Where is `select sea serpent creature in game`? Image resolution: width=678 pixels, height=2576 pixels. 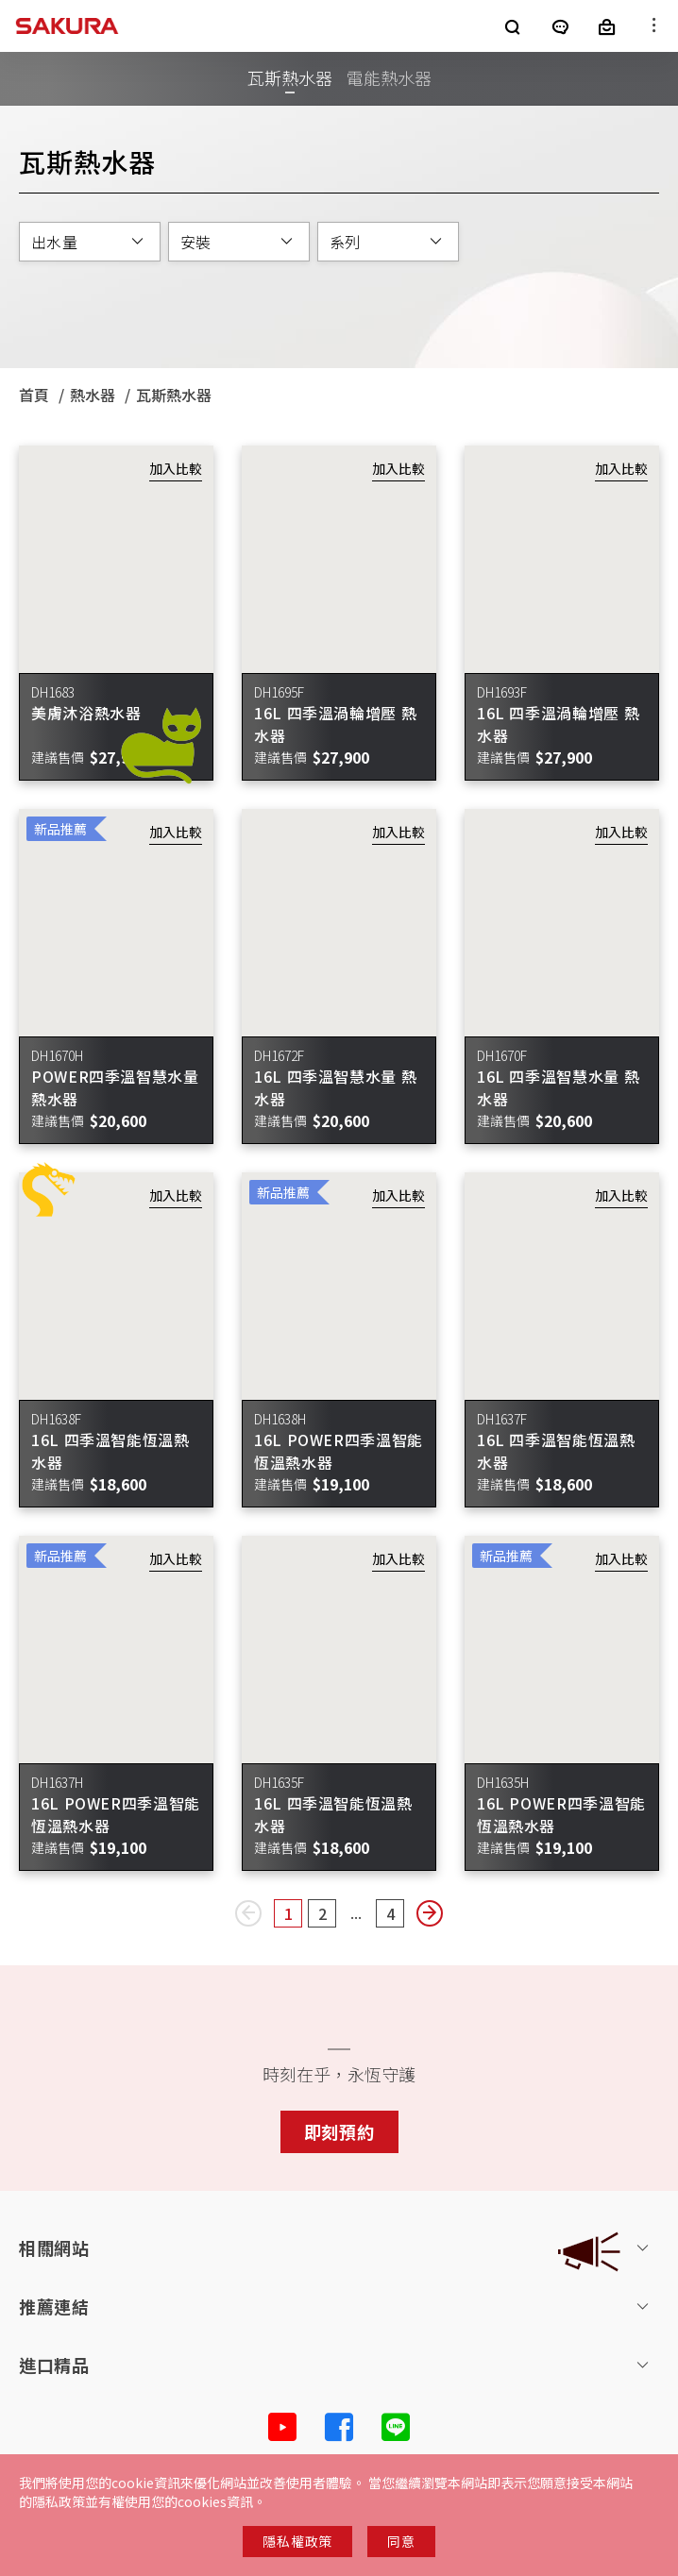
select sea serpent creature in game is located at coordinates (48, 1189).